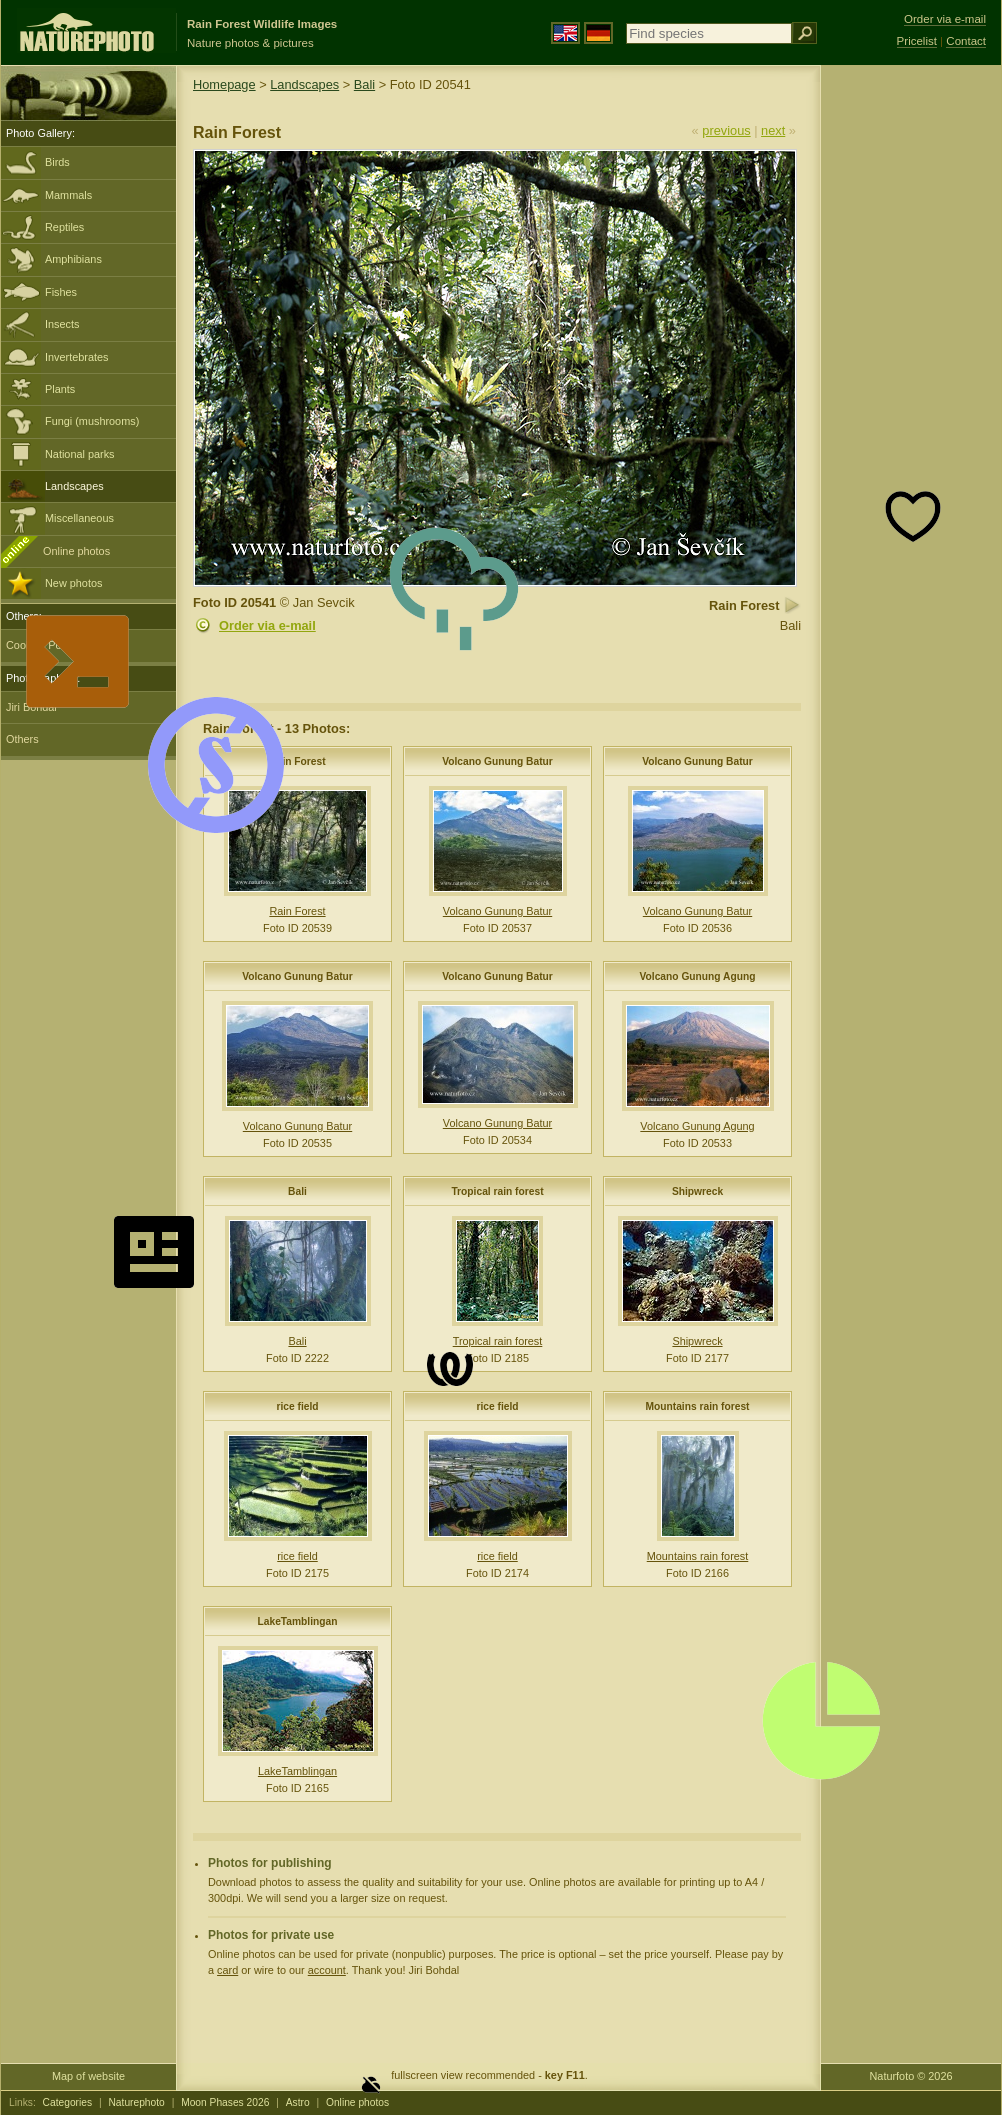  What do you see at coordinates (216, 765) in the screenshot?
I see `visit the StopStalk competitive programming platform` at bounding box center [216, 765].